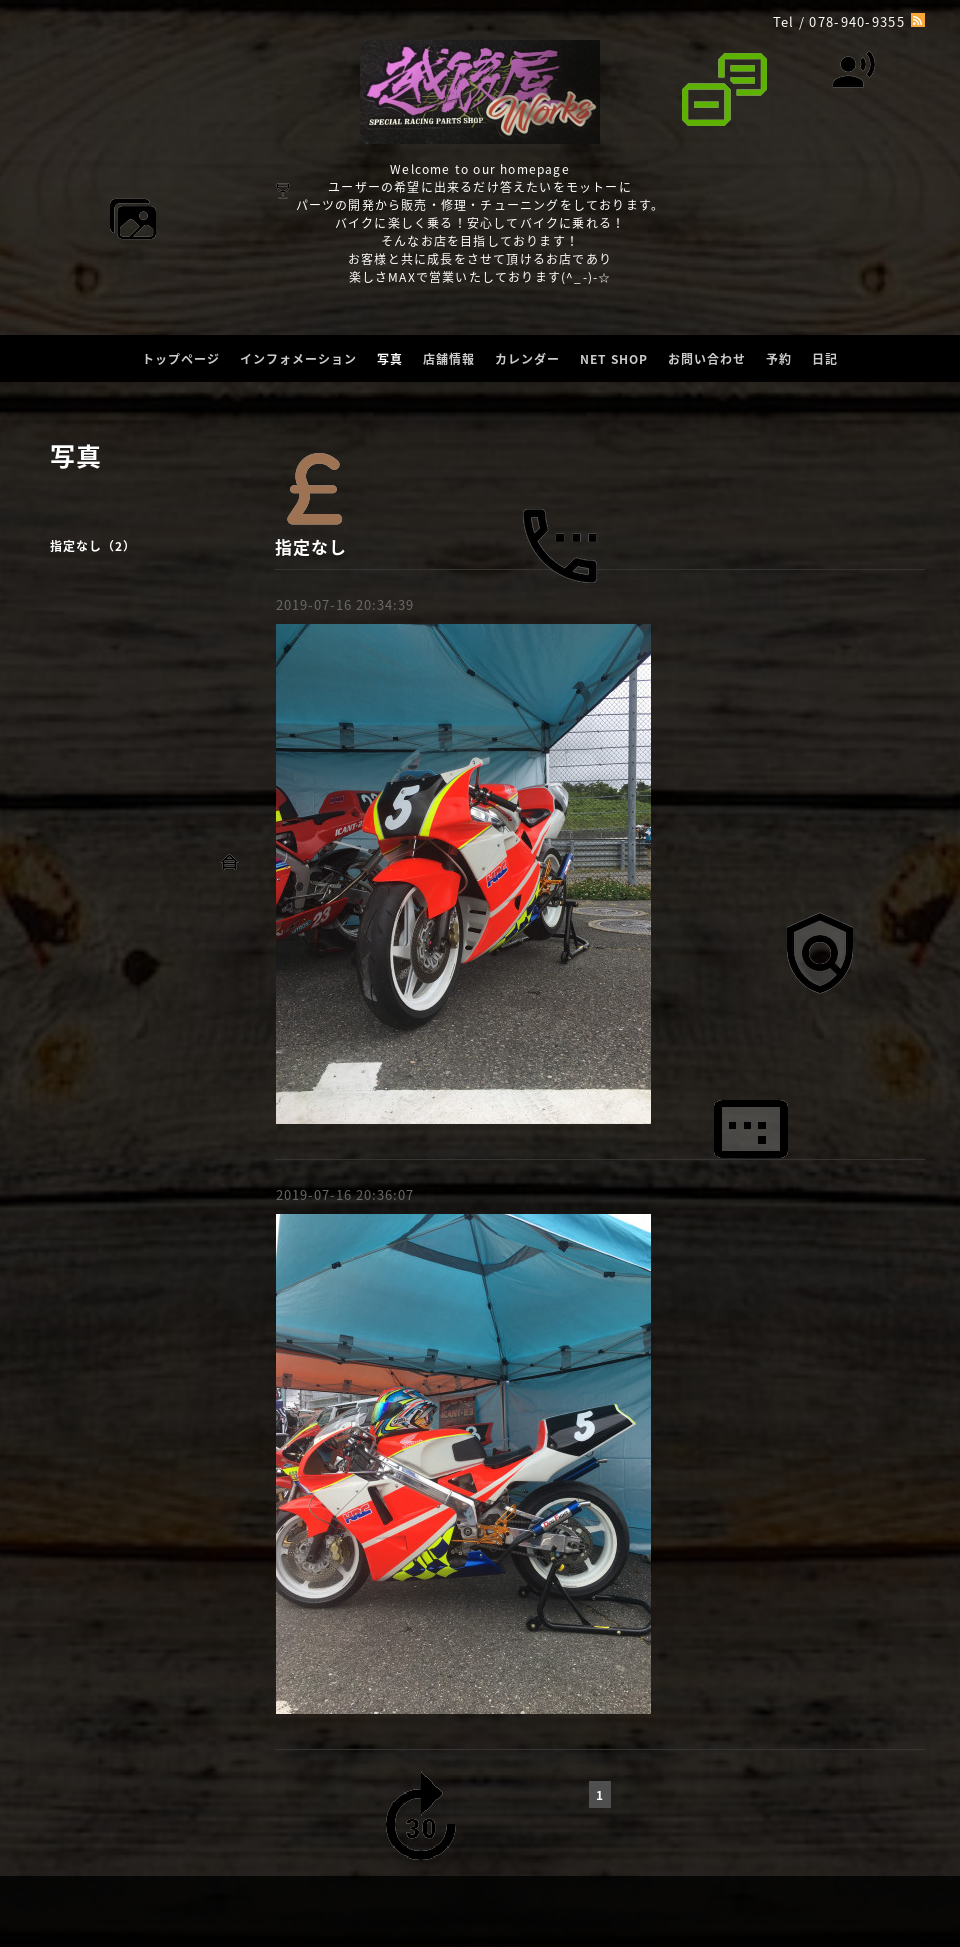  Describe the element at coordinates (229, 862) in the screenshot. I see `view home exterior or siding options` at that location.